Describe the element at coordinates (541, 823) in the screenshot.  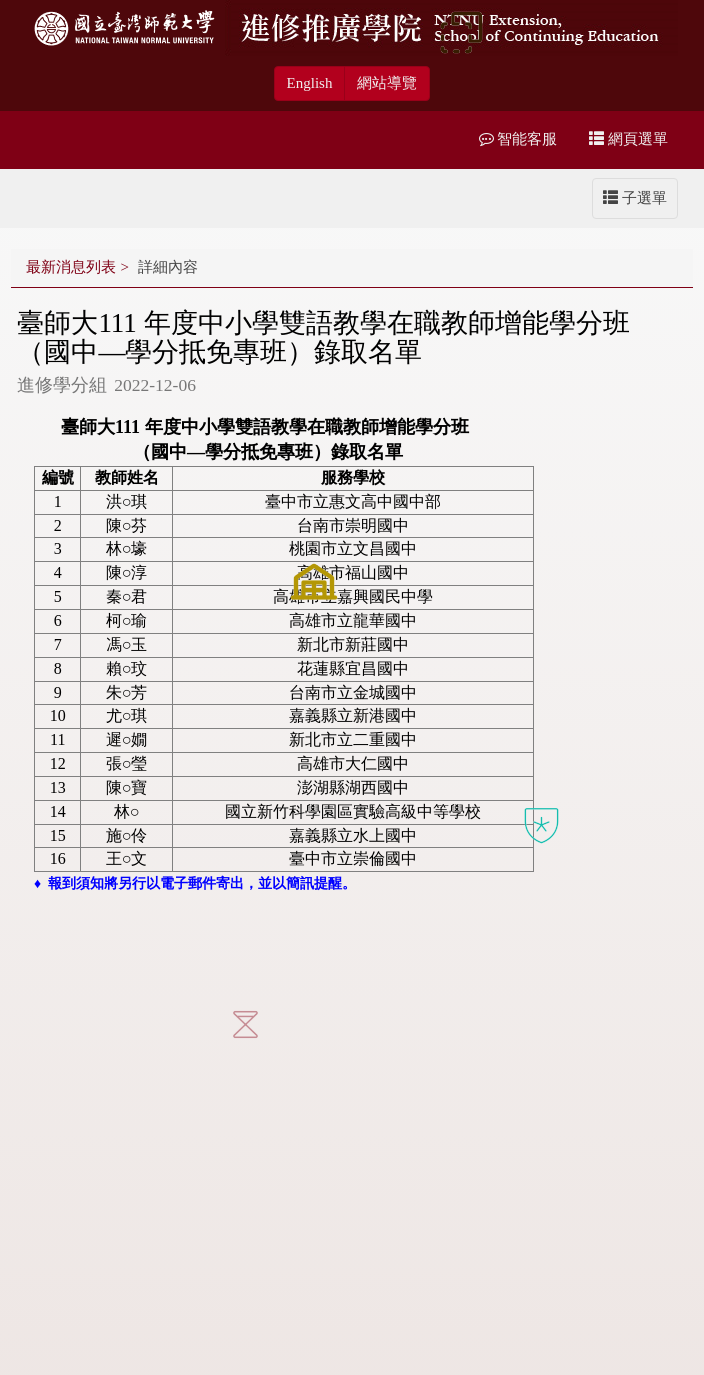
I see `view security rating or trust status` at that location.